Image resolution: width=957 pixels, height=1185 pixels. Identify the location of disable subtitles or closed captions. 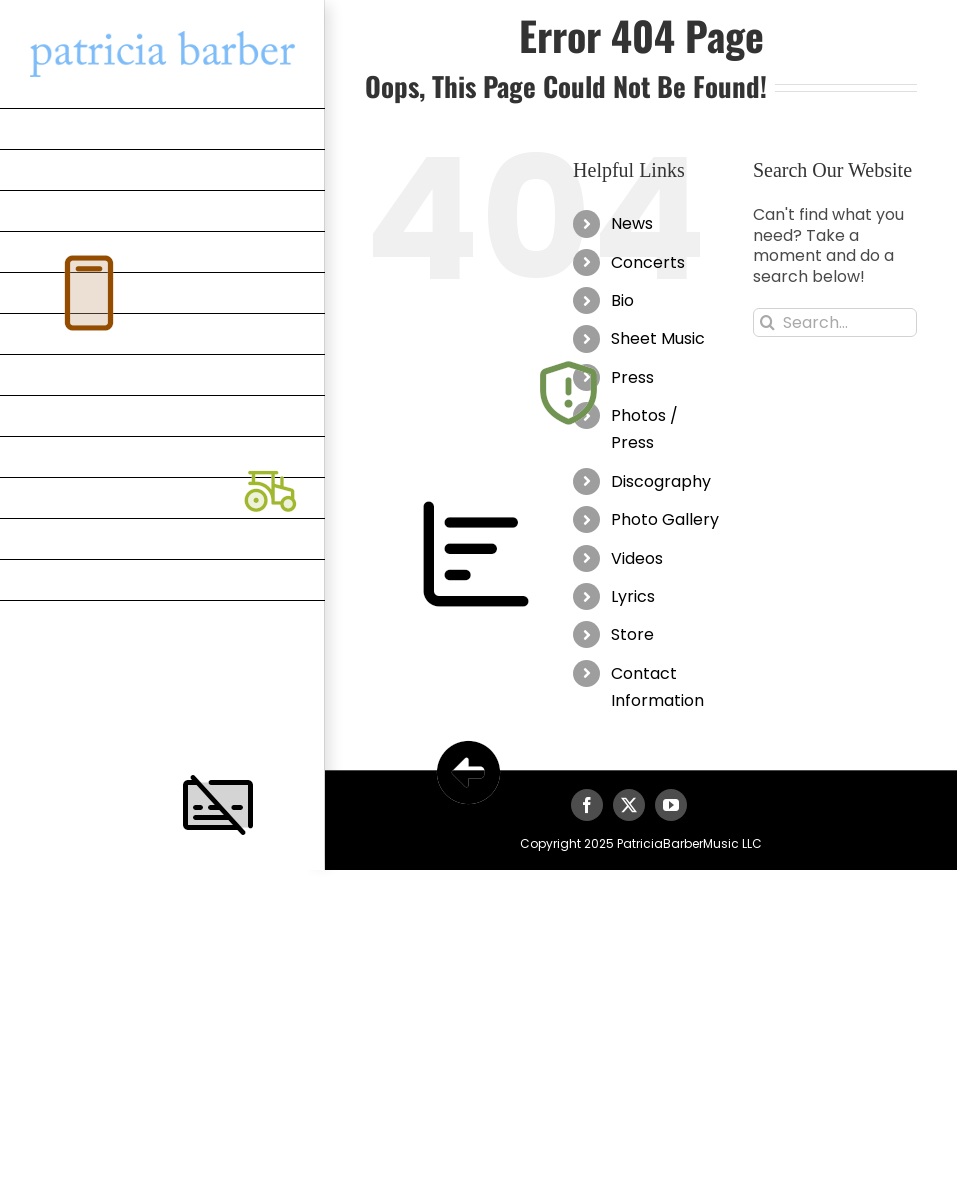
(218, 805).